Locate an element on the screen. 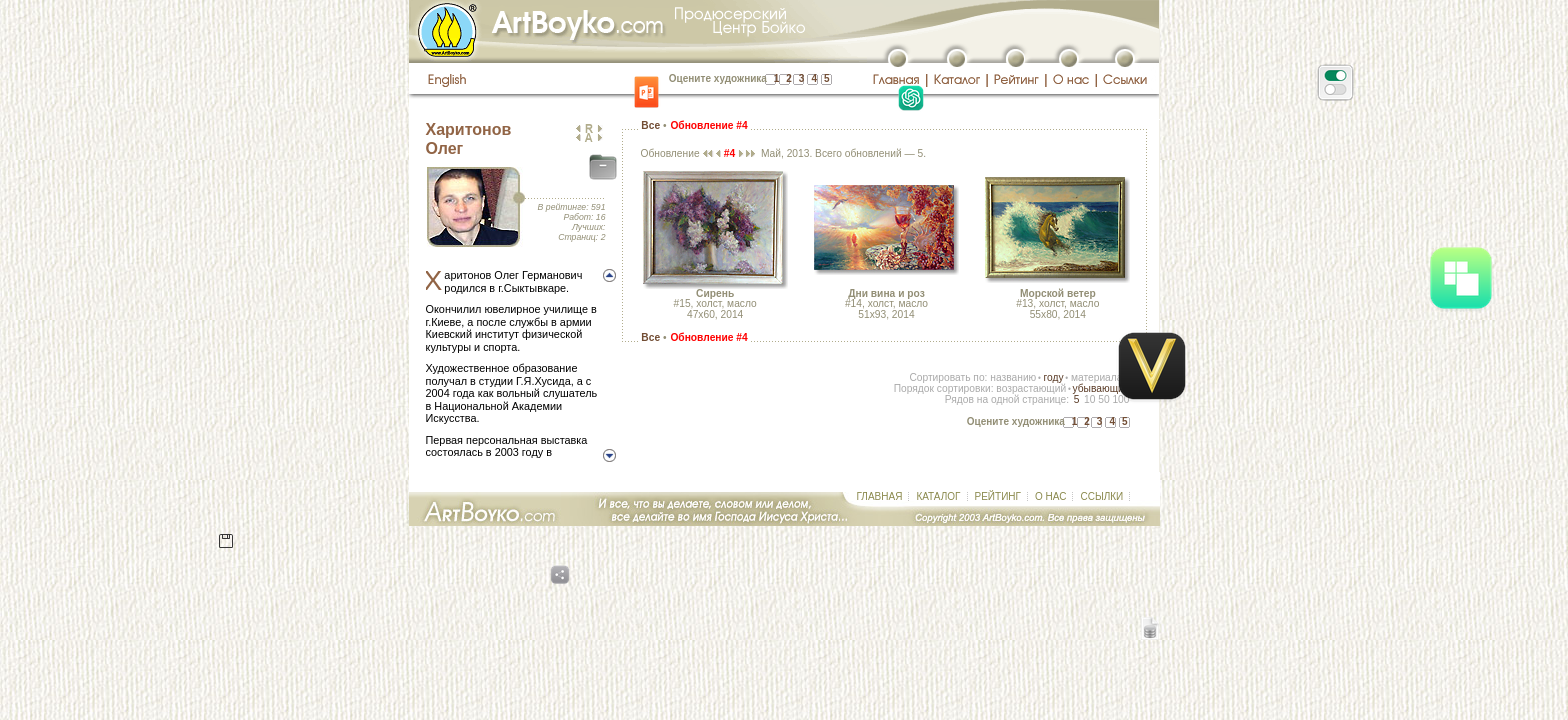 This screenshot has height=720, width=1568. save file to disk is located at coordinates (226, 541).